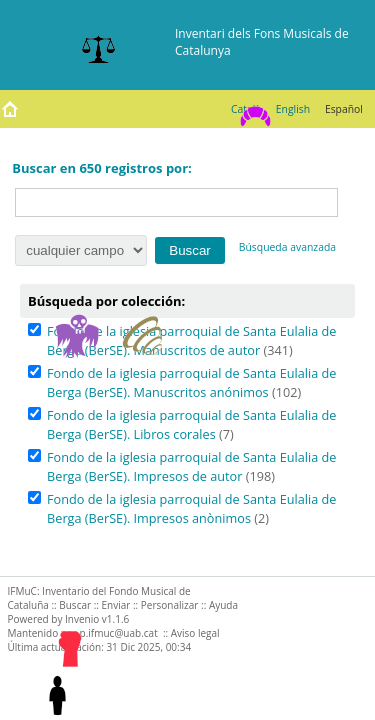  I want to click on activate tornado or vortex ability in game, so click(143, 336).